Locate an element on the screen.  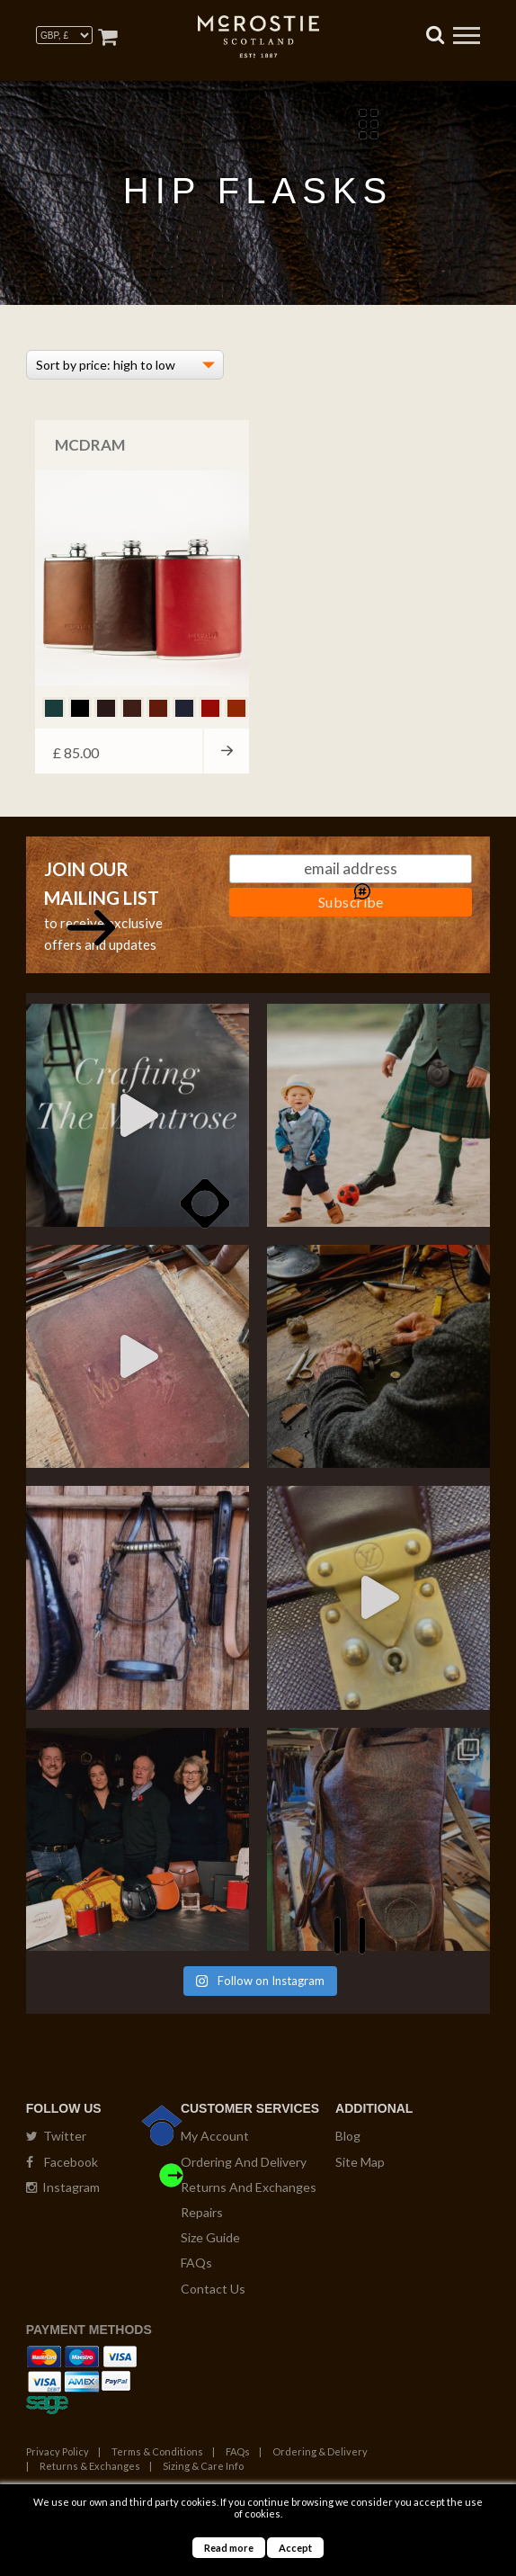
pause media playback is located at coordinates (350, 1936).